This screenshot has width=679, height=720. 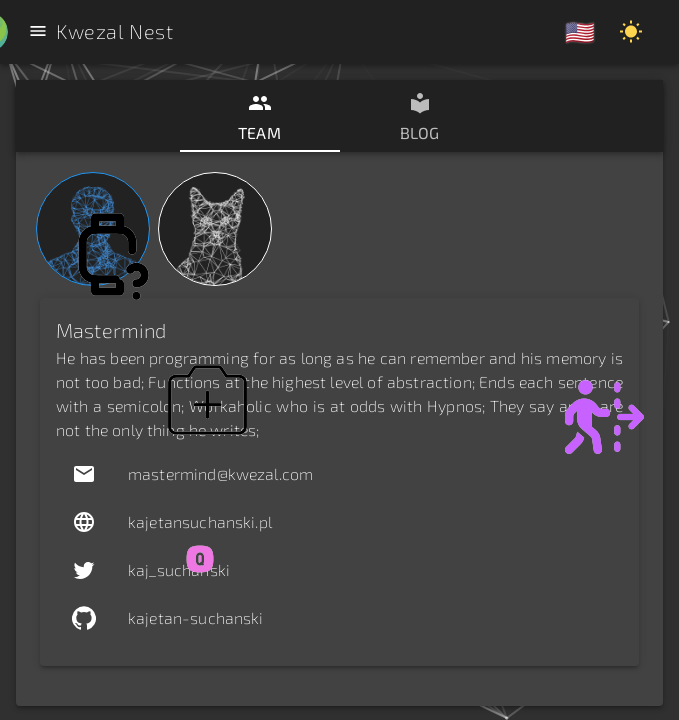 I want to click on exit or leave current area, so click(x=606, y=417).